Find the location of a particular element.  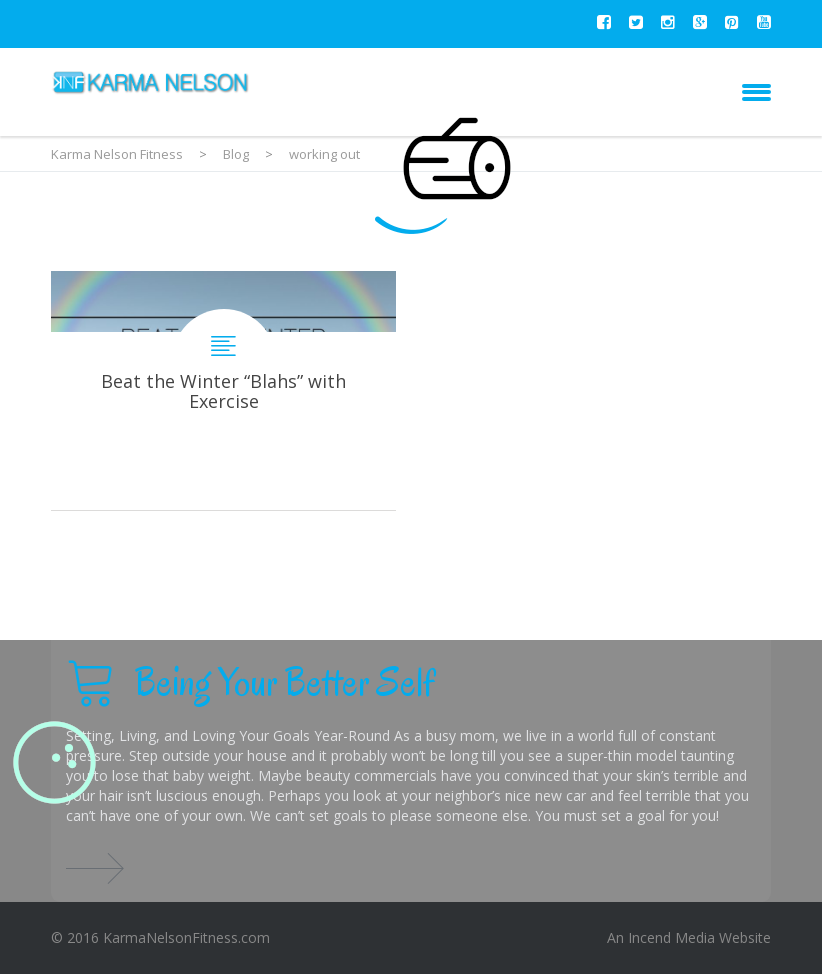

access bowling or sports games is located at coordinates (54, 762).